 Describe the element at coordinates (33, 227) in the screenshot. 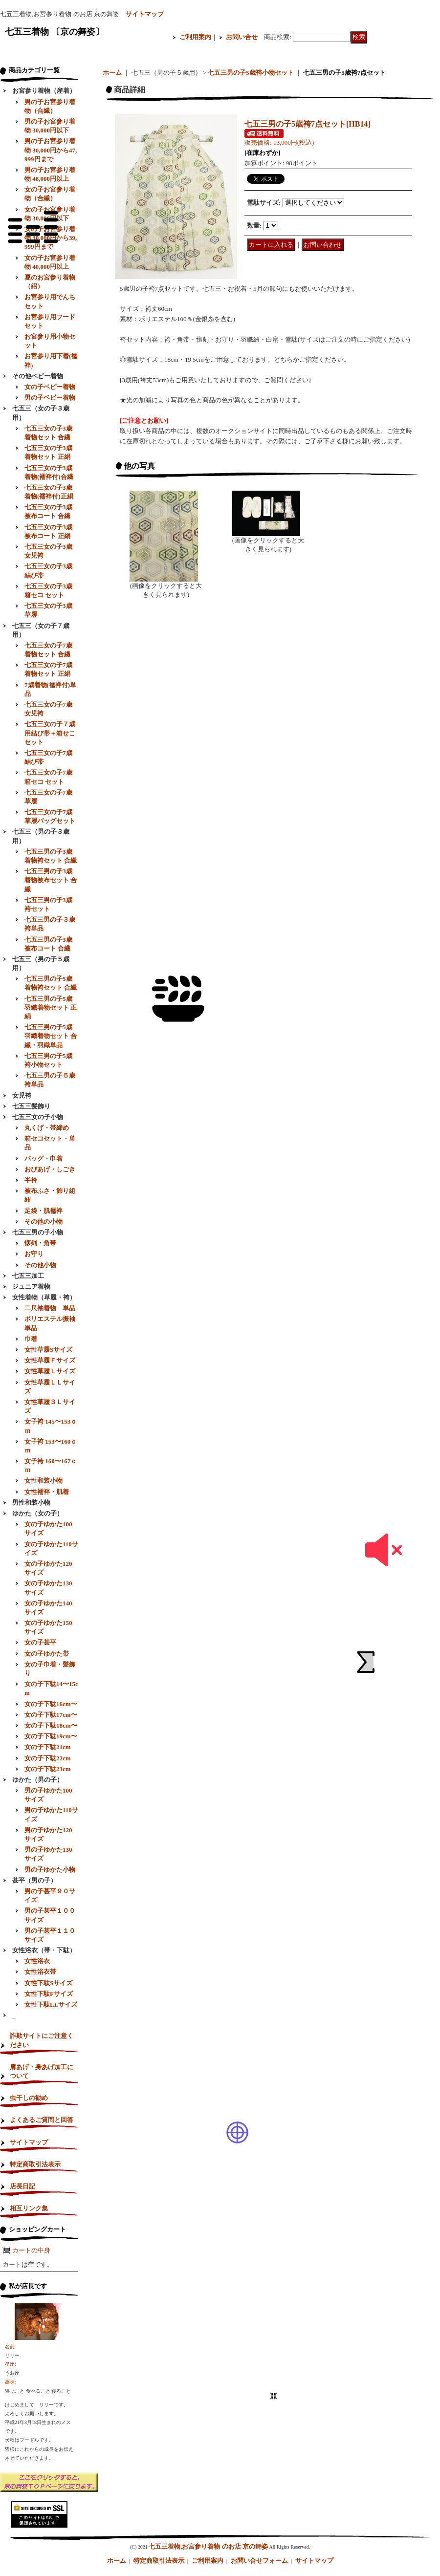

I see `adjust audio equalizer settings` at that location.